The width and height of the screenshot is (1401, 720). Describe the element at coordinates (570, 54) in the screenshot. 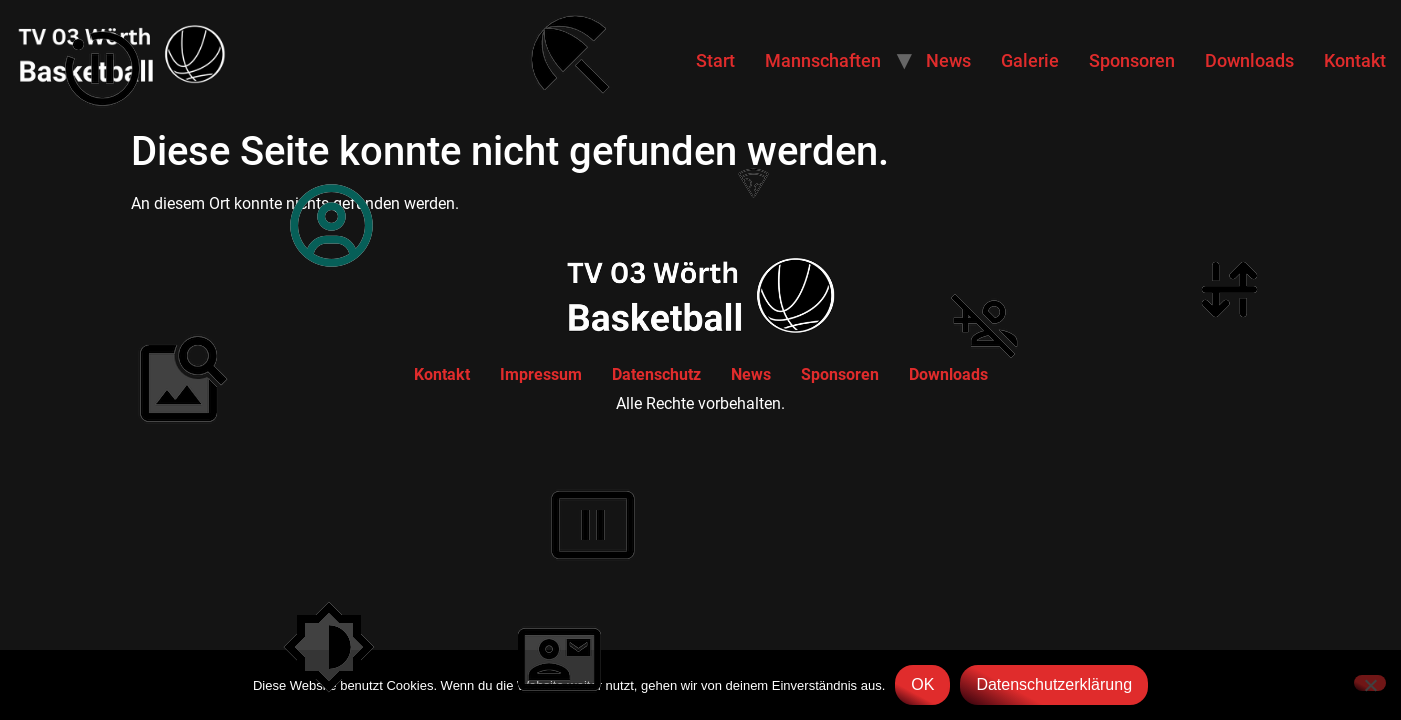

I see `access beach or vacation-related information` at that location.